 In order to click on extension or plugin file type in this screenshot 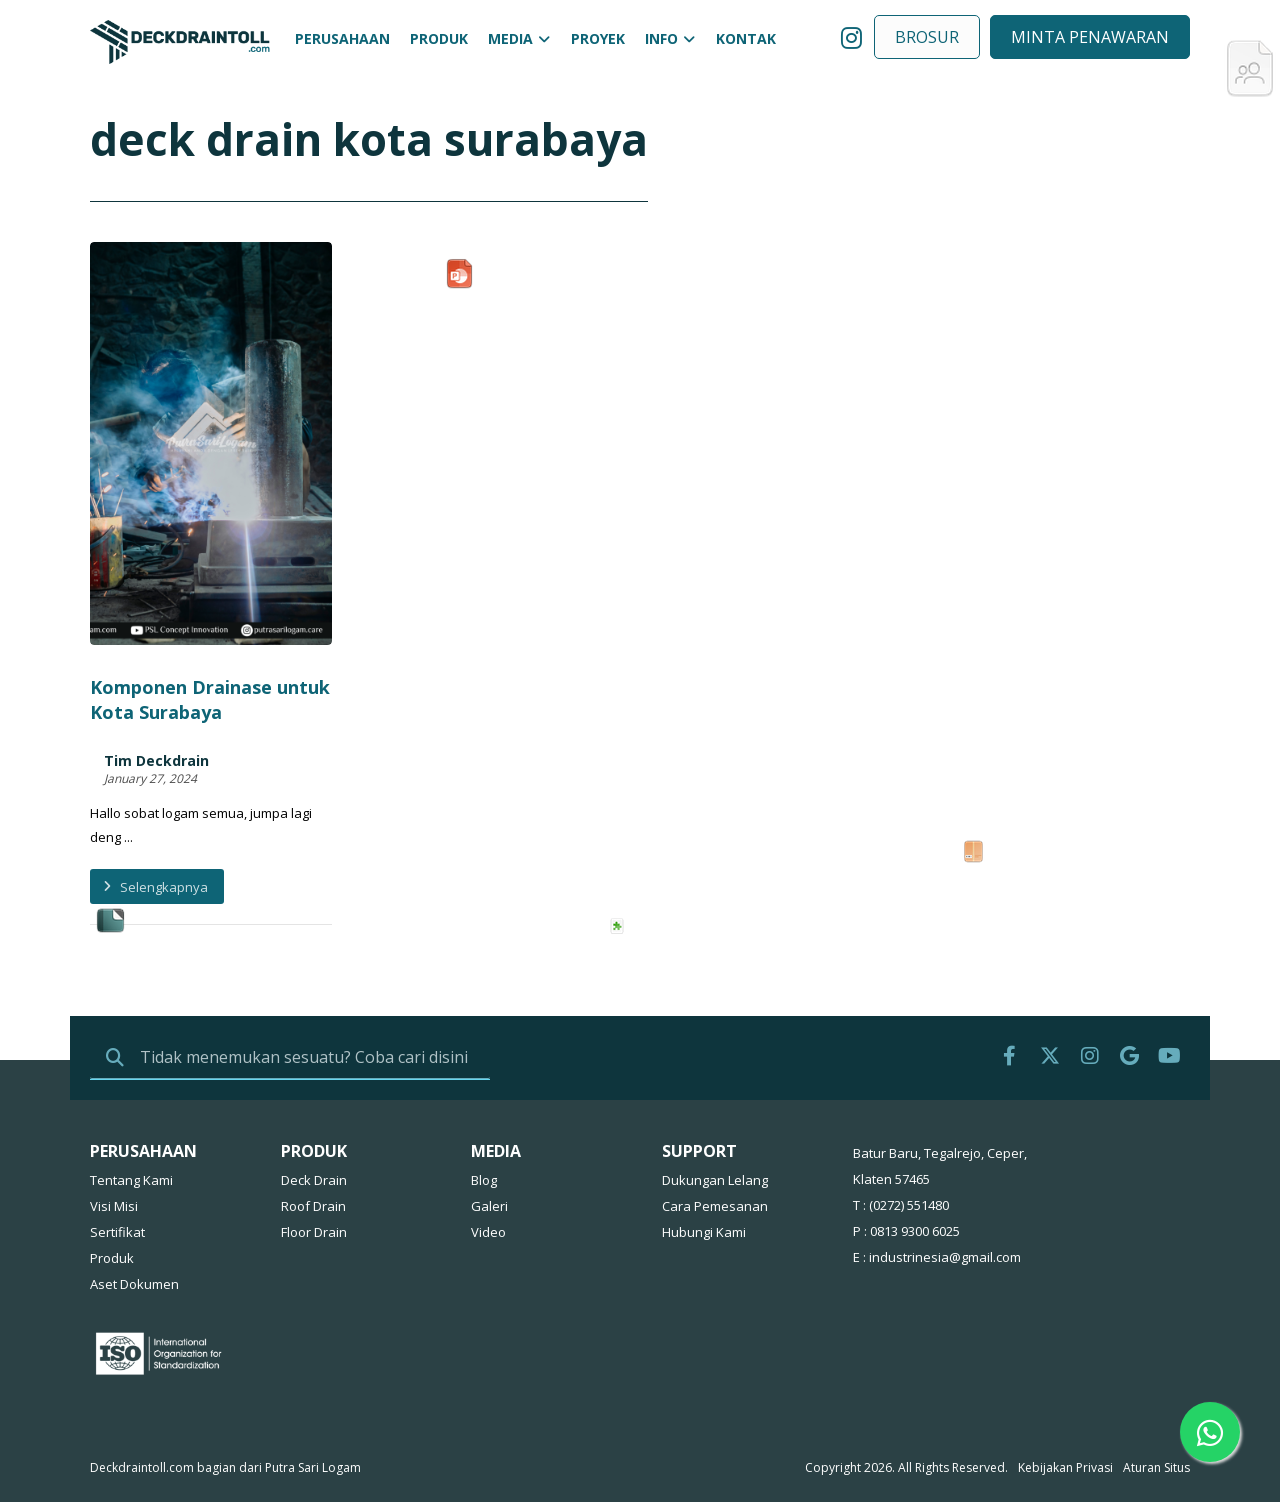, I will do `click(617, 926)`.